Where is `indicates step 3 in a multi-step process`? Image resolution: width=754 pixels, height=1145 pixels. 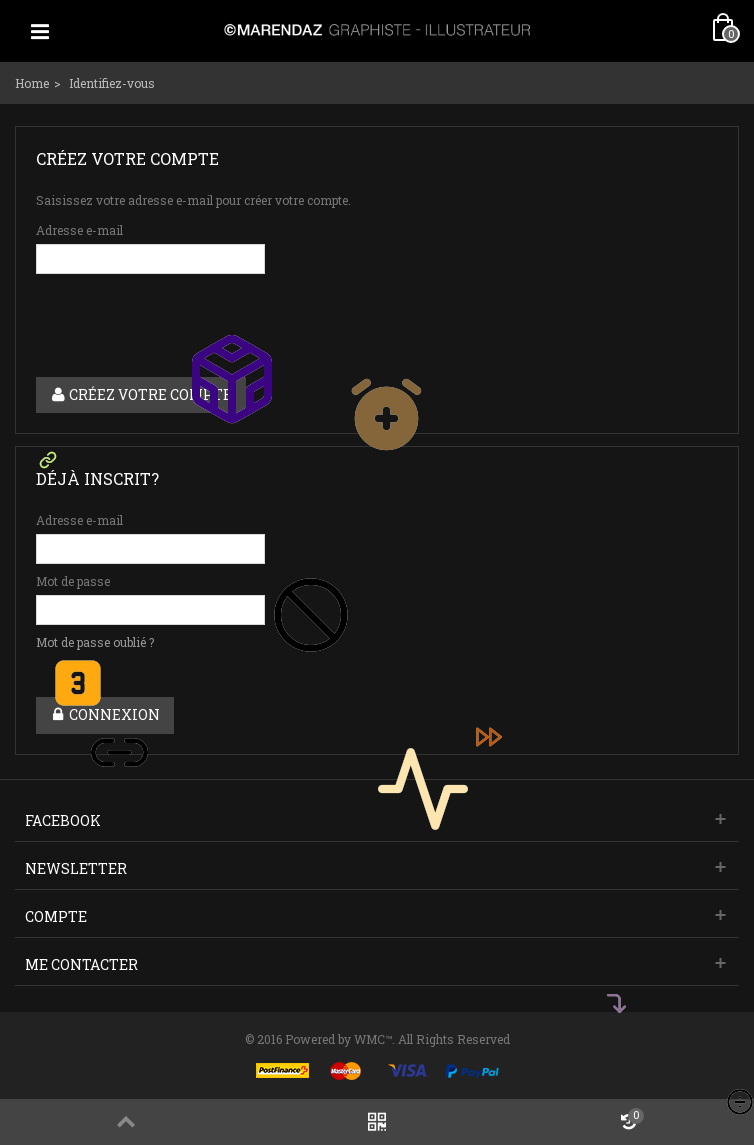 indicates step 3 in a multi-step process is located at coordinates (78, 683).